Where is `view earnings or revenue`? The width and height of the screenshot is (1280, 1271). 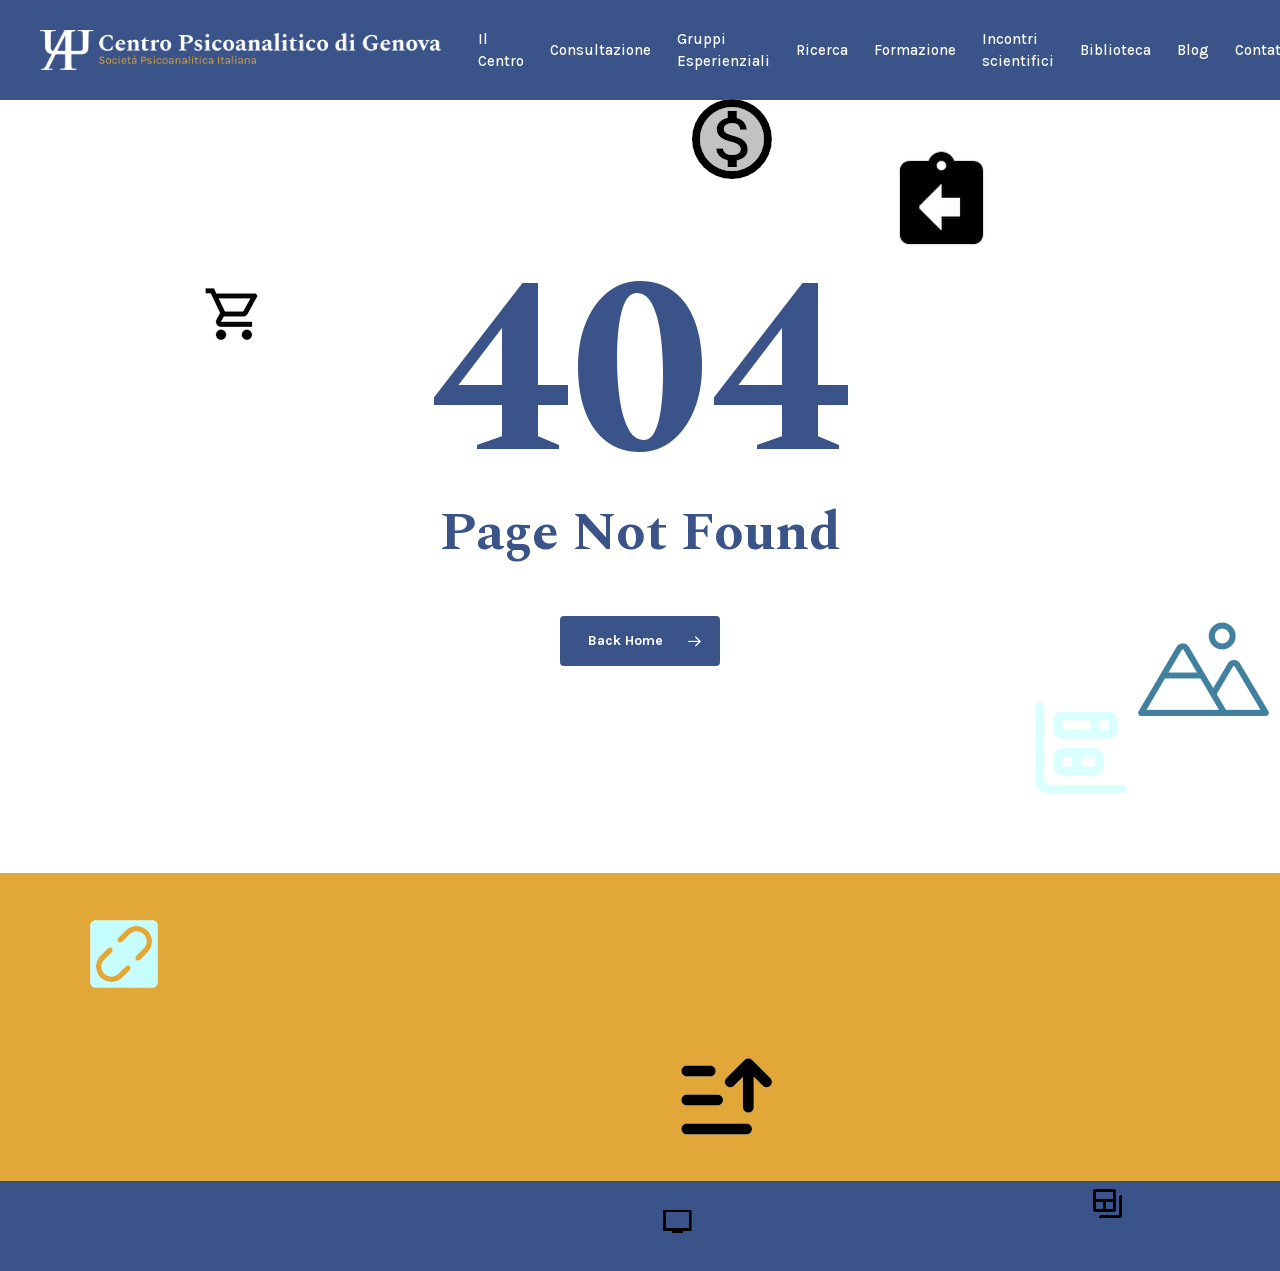
view earnings or revenue is located at coordinates (732, 139).